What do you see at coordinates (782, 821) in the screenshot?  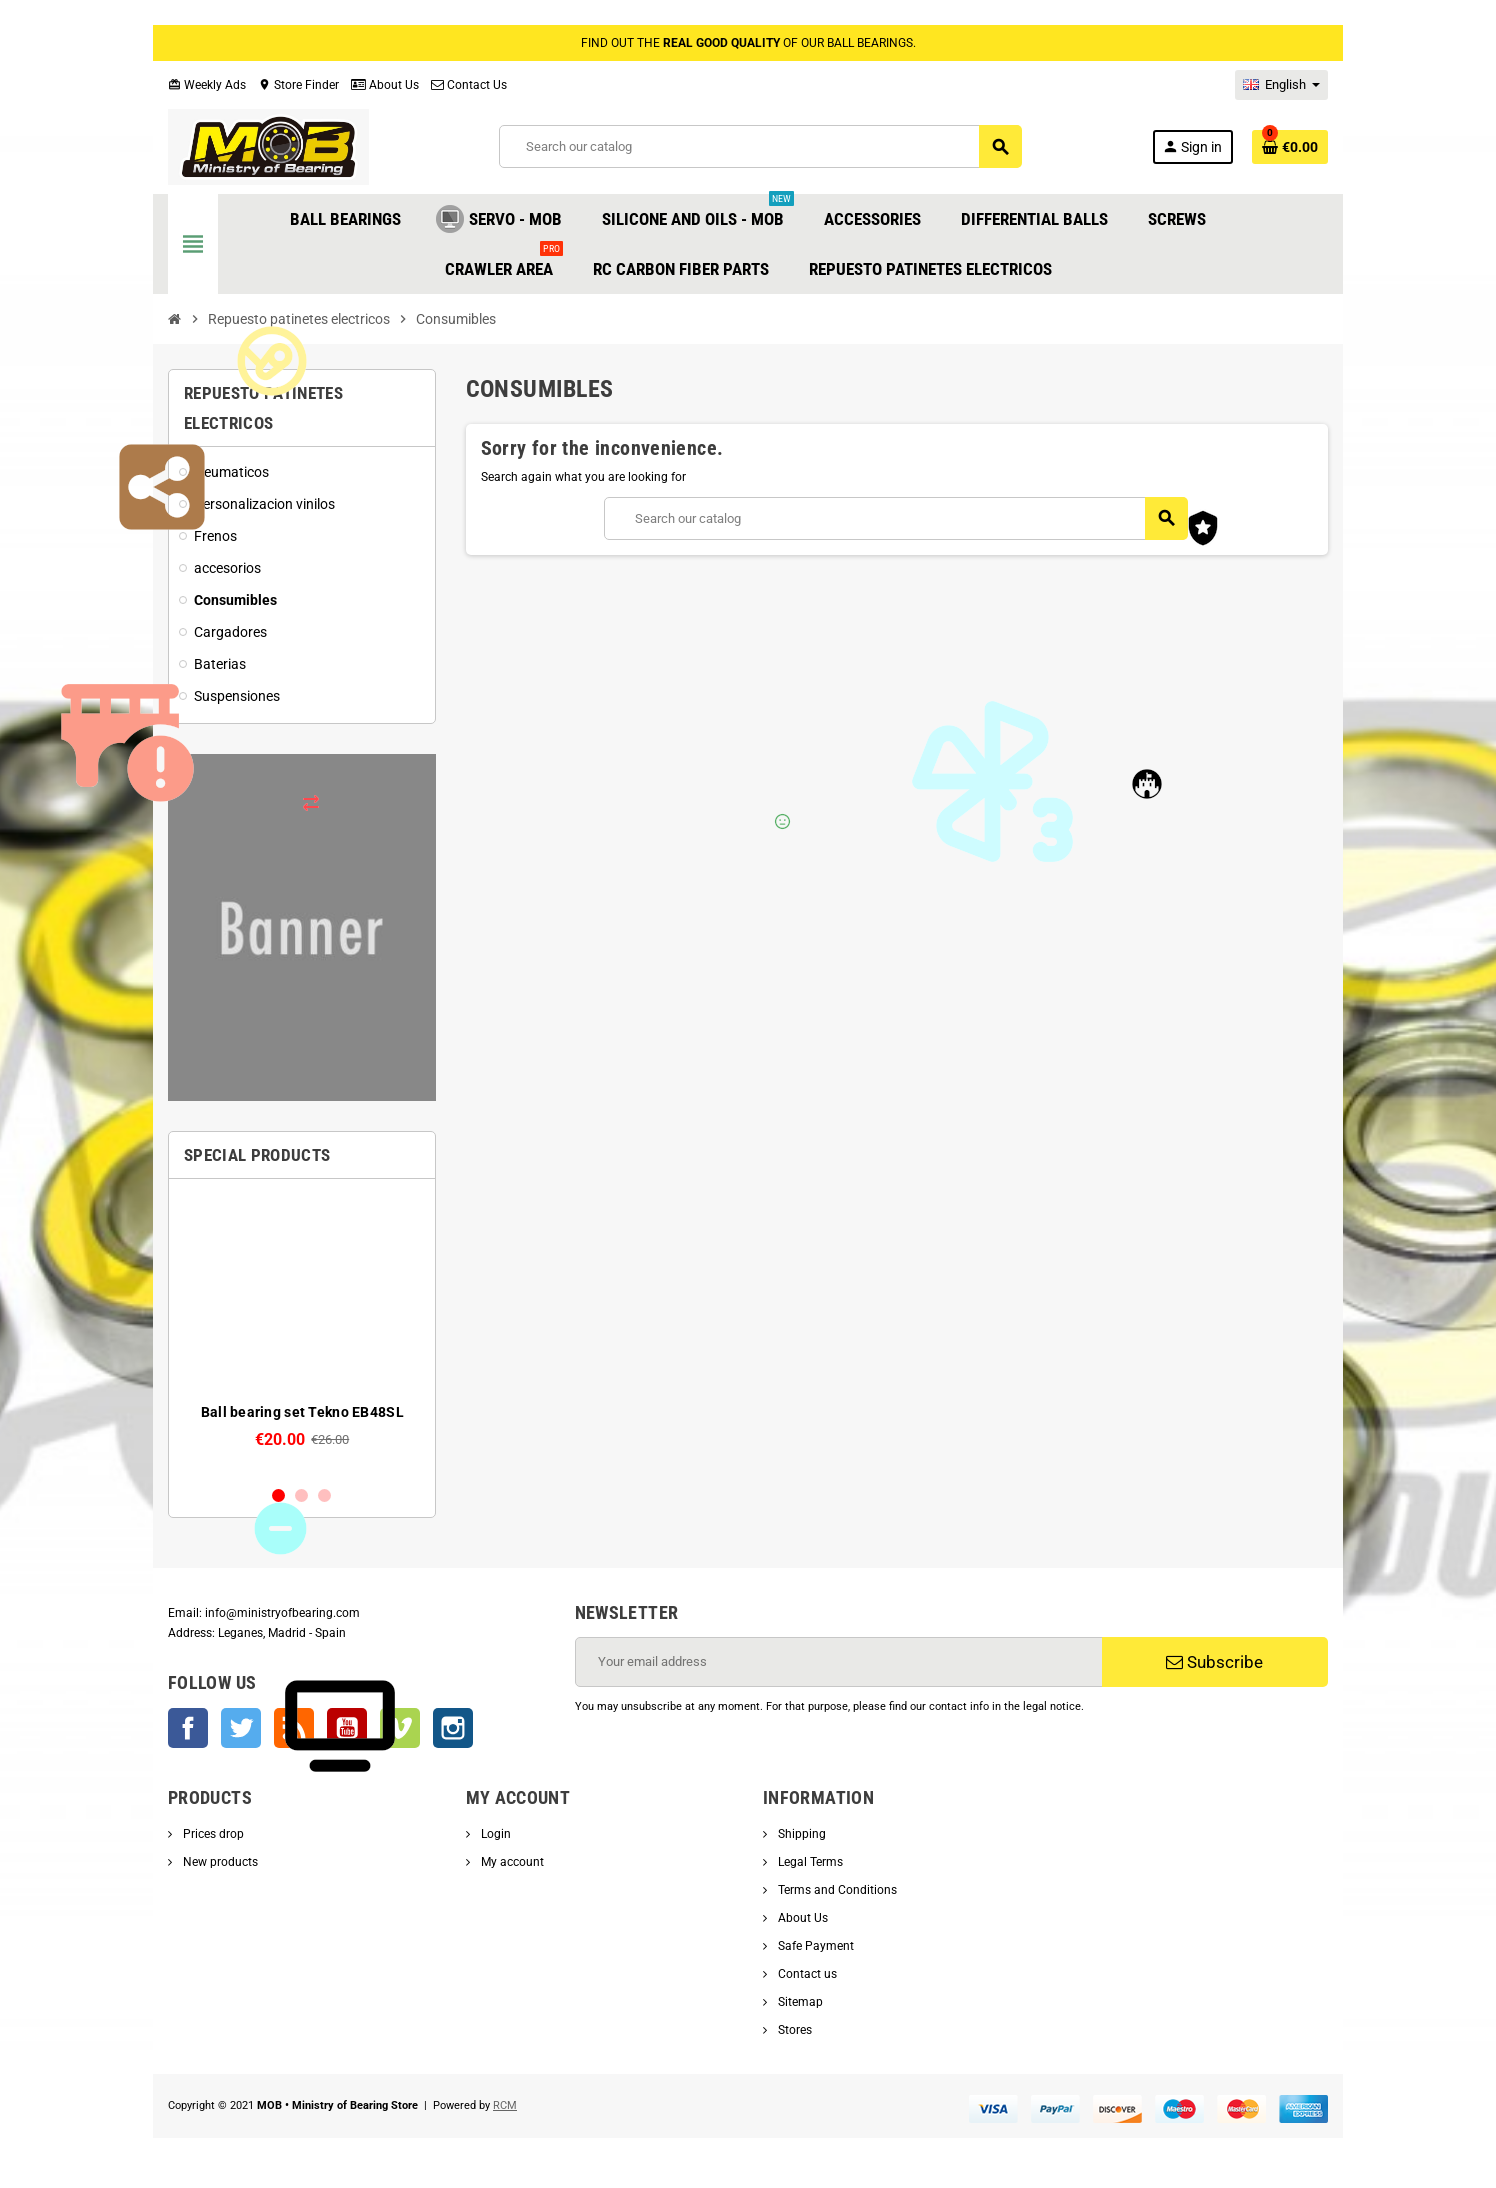 I see `rate experience as neutral or average` at bounding box center [782, 821].